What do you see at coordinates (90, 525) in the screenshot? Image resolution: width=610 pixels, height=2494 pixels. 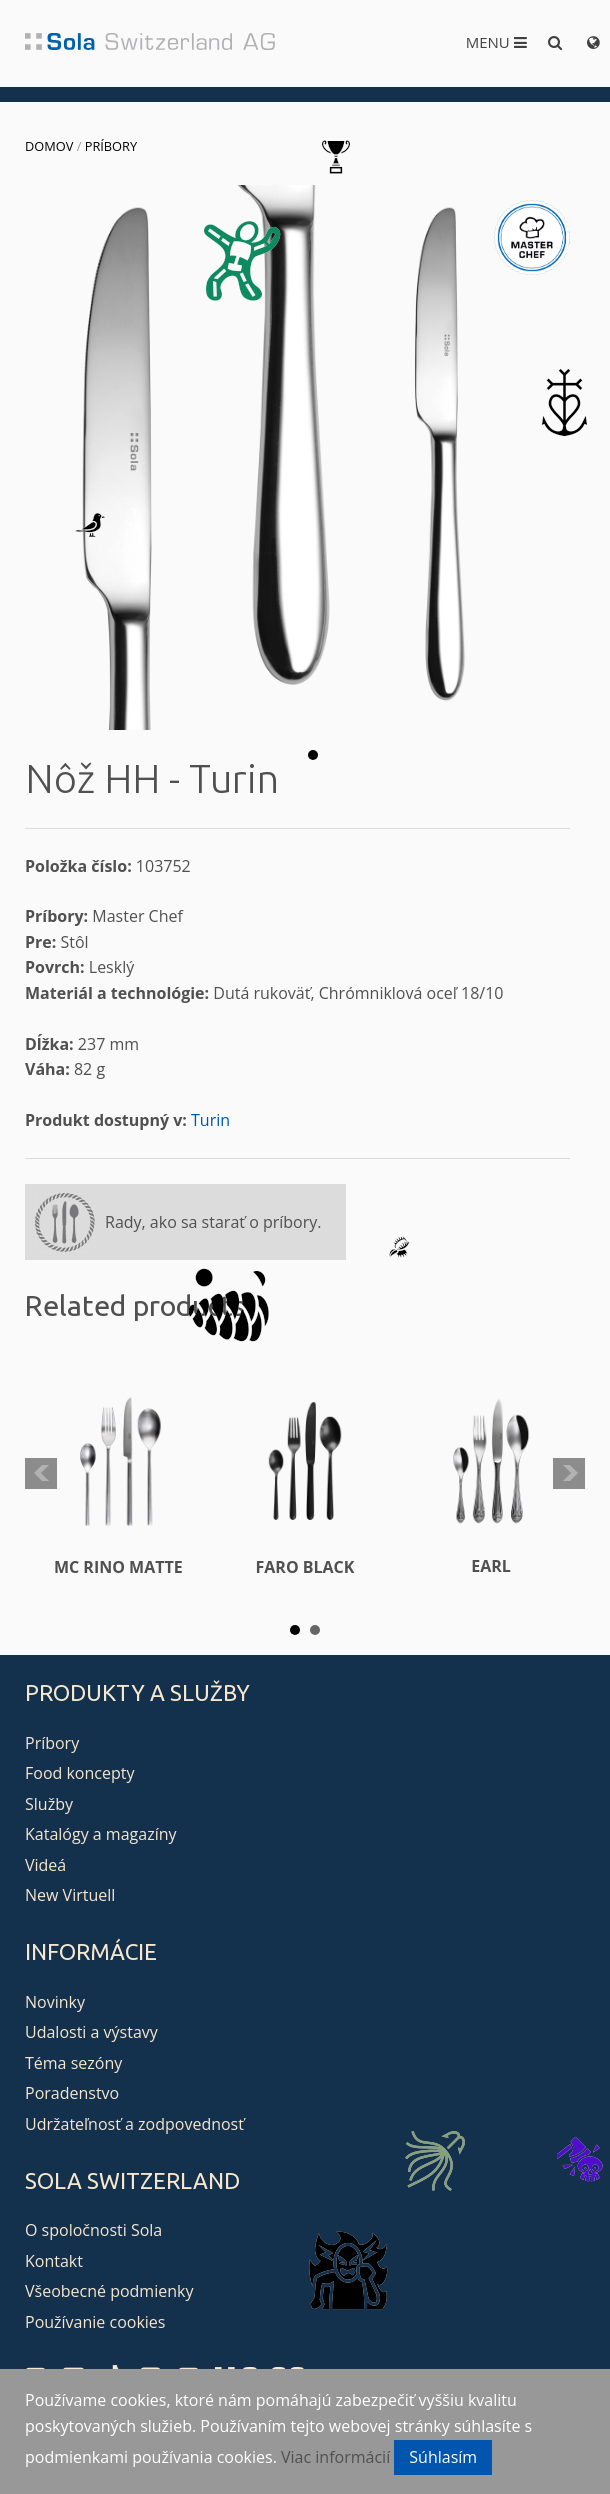 I see `indicates a beach or coastal location` at bounding box center [90, 525].